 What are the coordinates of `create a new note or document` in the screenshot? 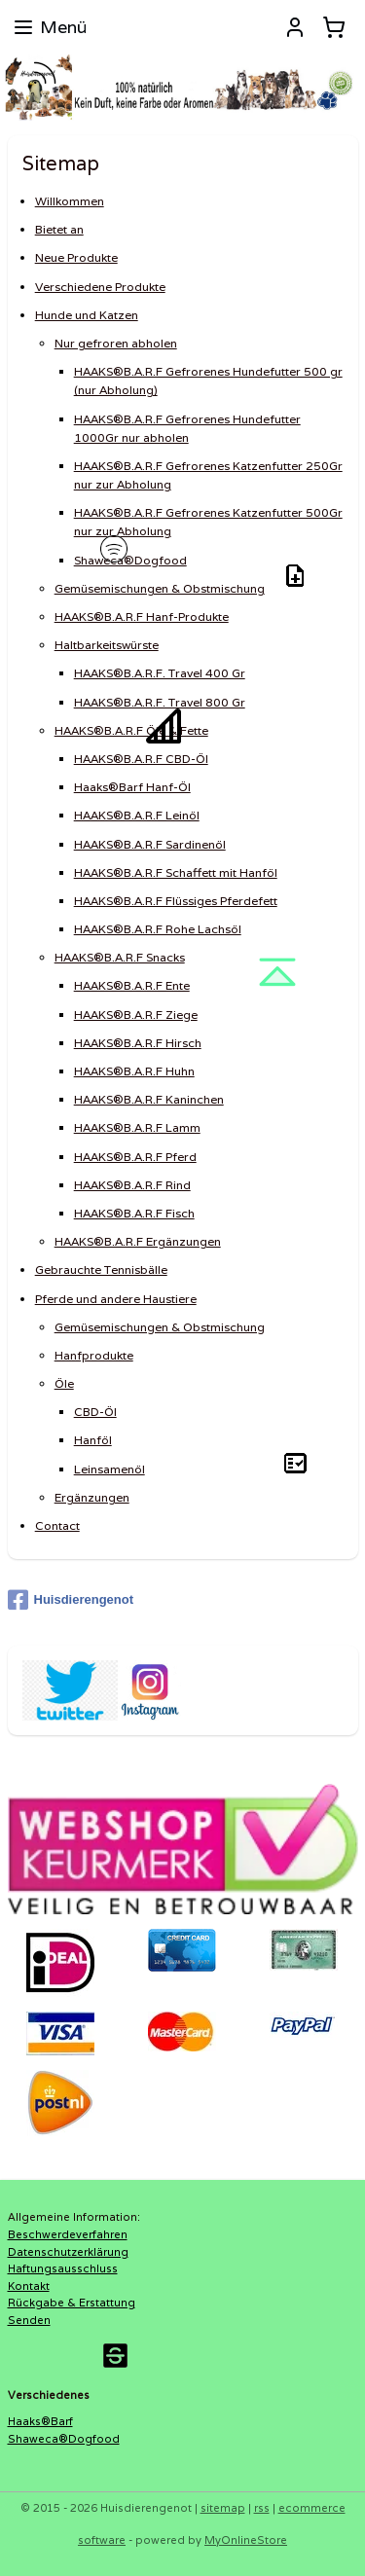 It's located at (295, 575).